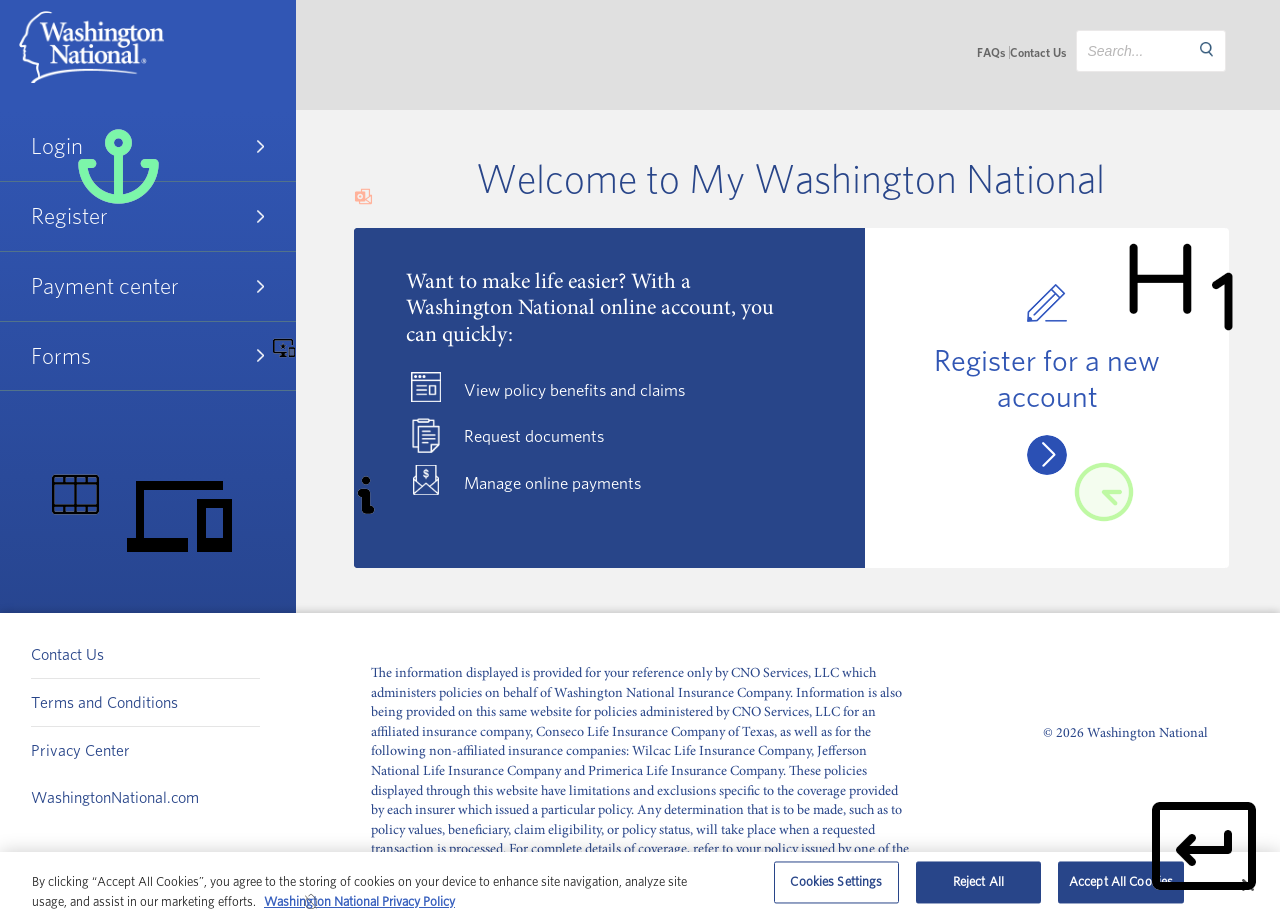  I want to click on press enter or return key, so click(1204, 846).